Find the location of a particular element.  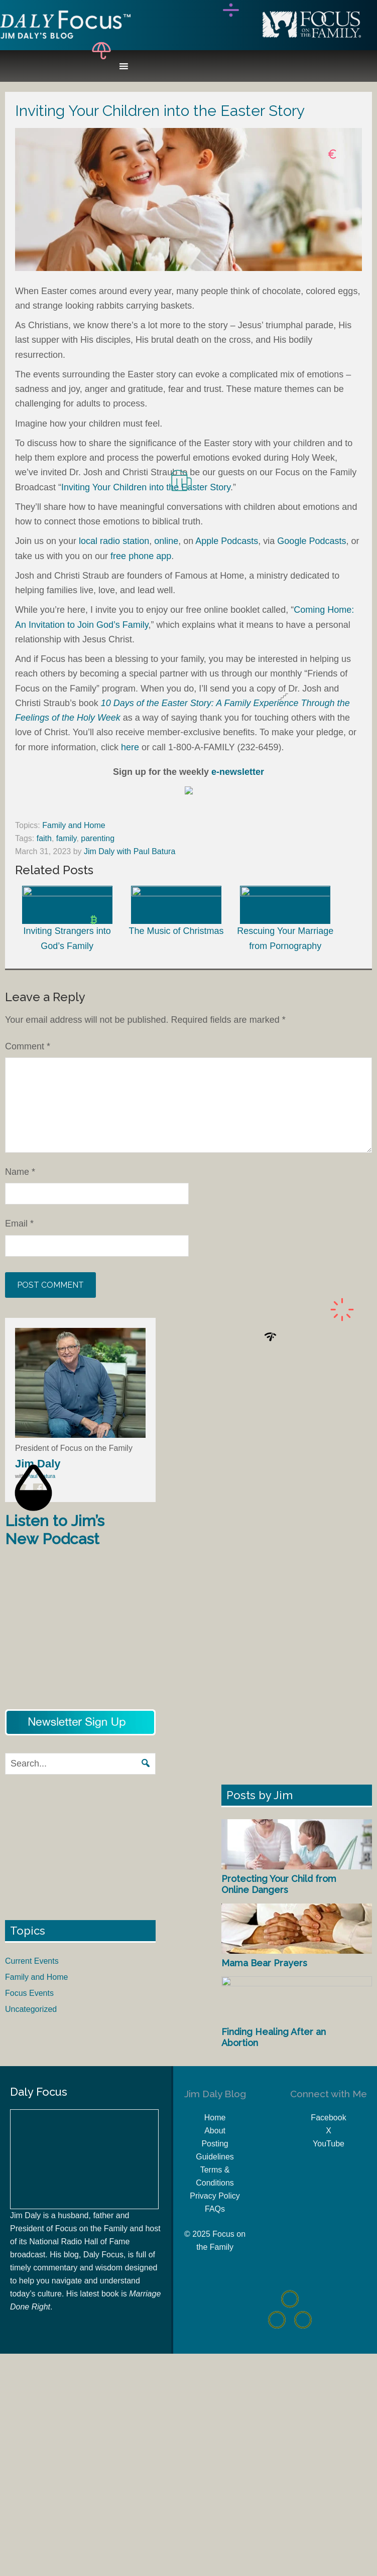

view step-by-step instructions or progress is located at coordinates (283, 697).